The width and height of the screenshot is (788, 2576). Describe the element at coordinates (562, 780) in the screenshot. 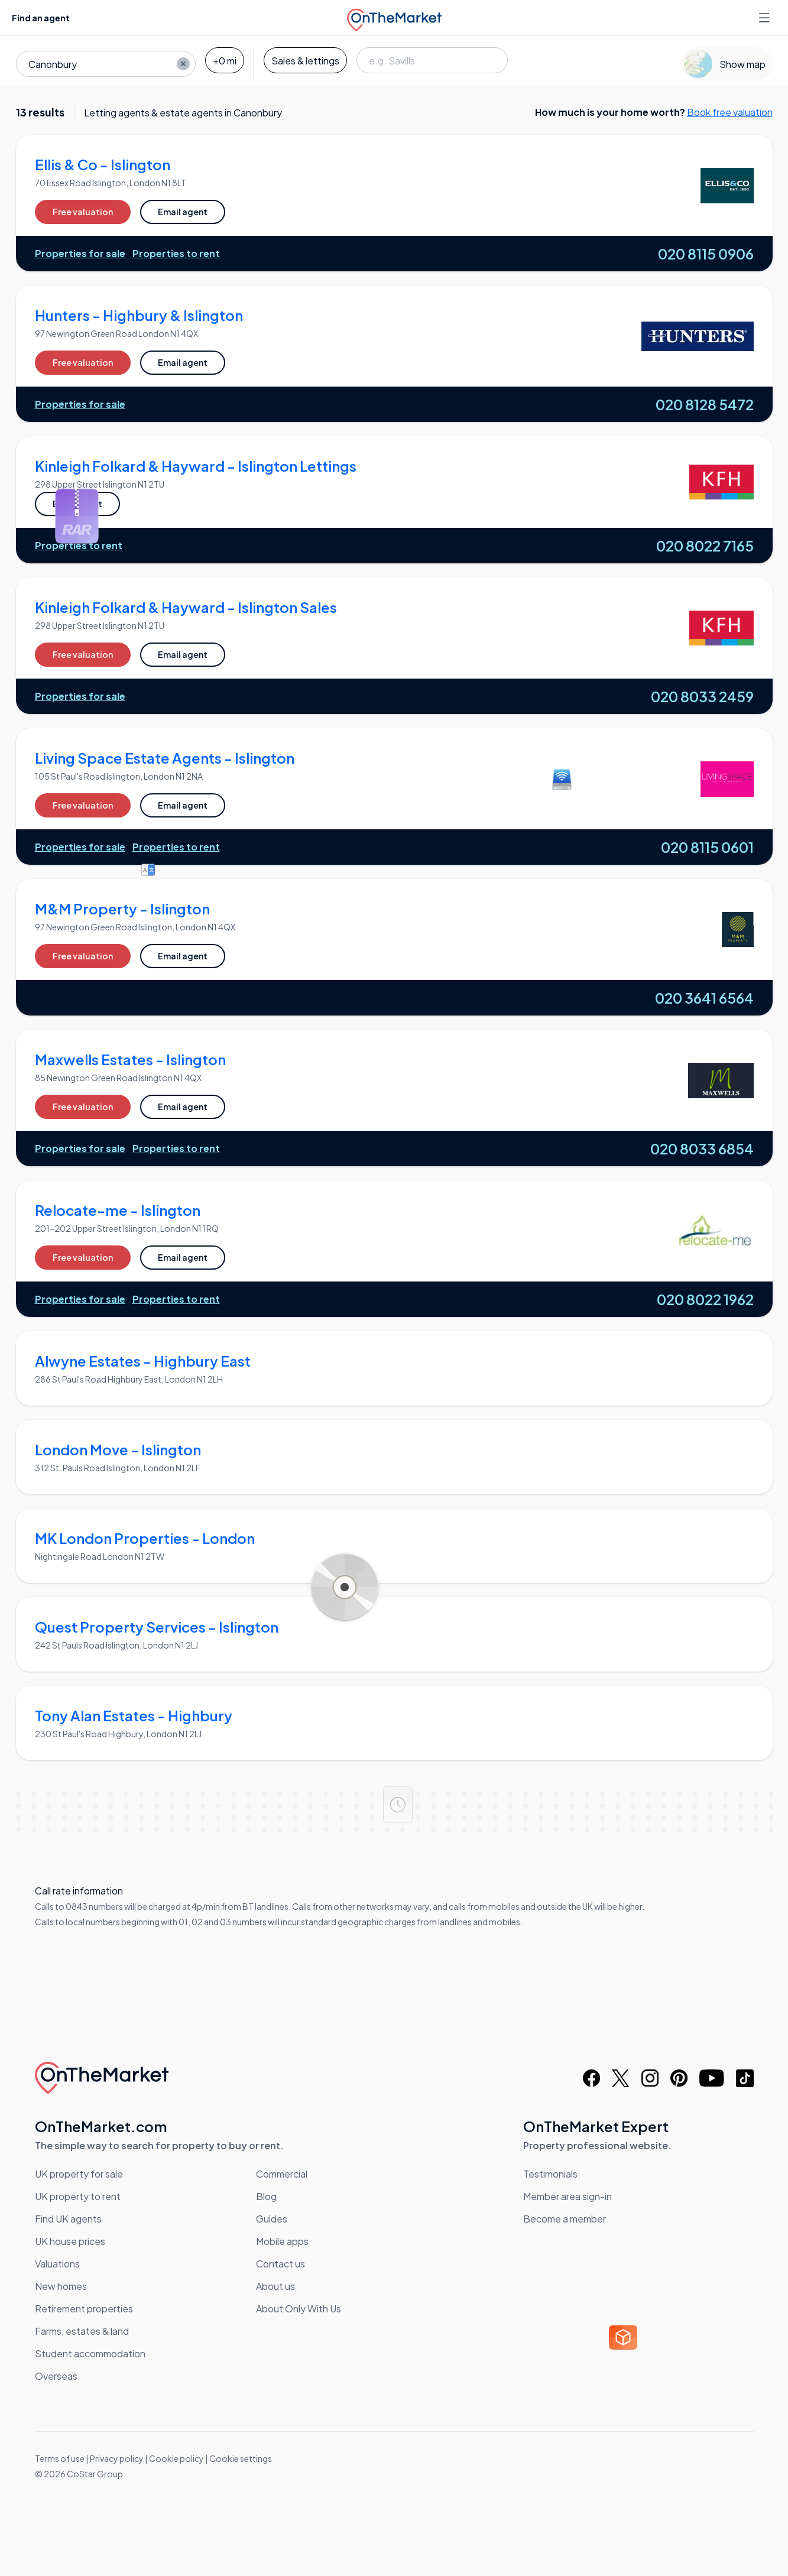

I see `access a wireless network drive` at that location.